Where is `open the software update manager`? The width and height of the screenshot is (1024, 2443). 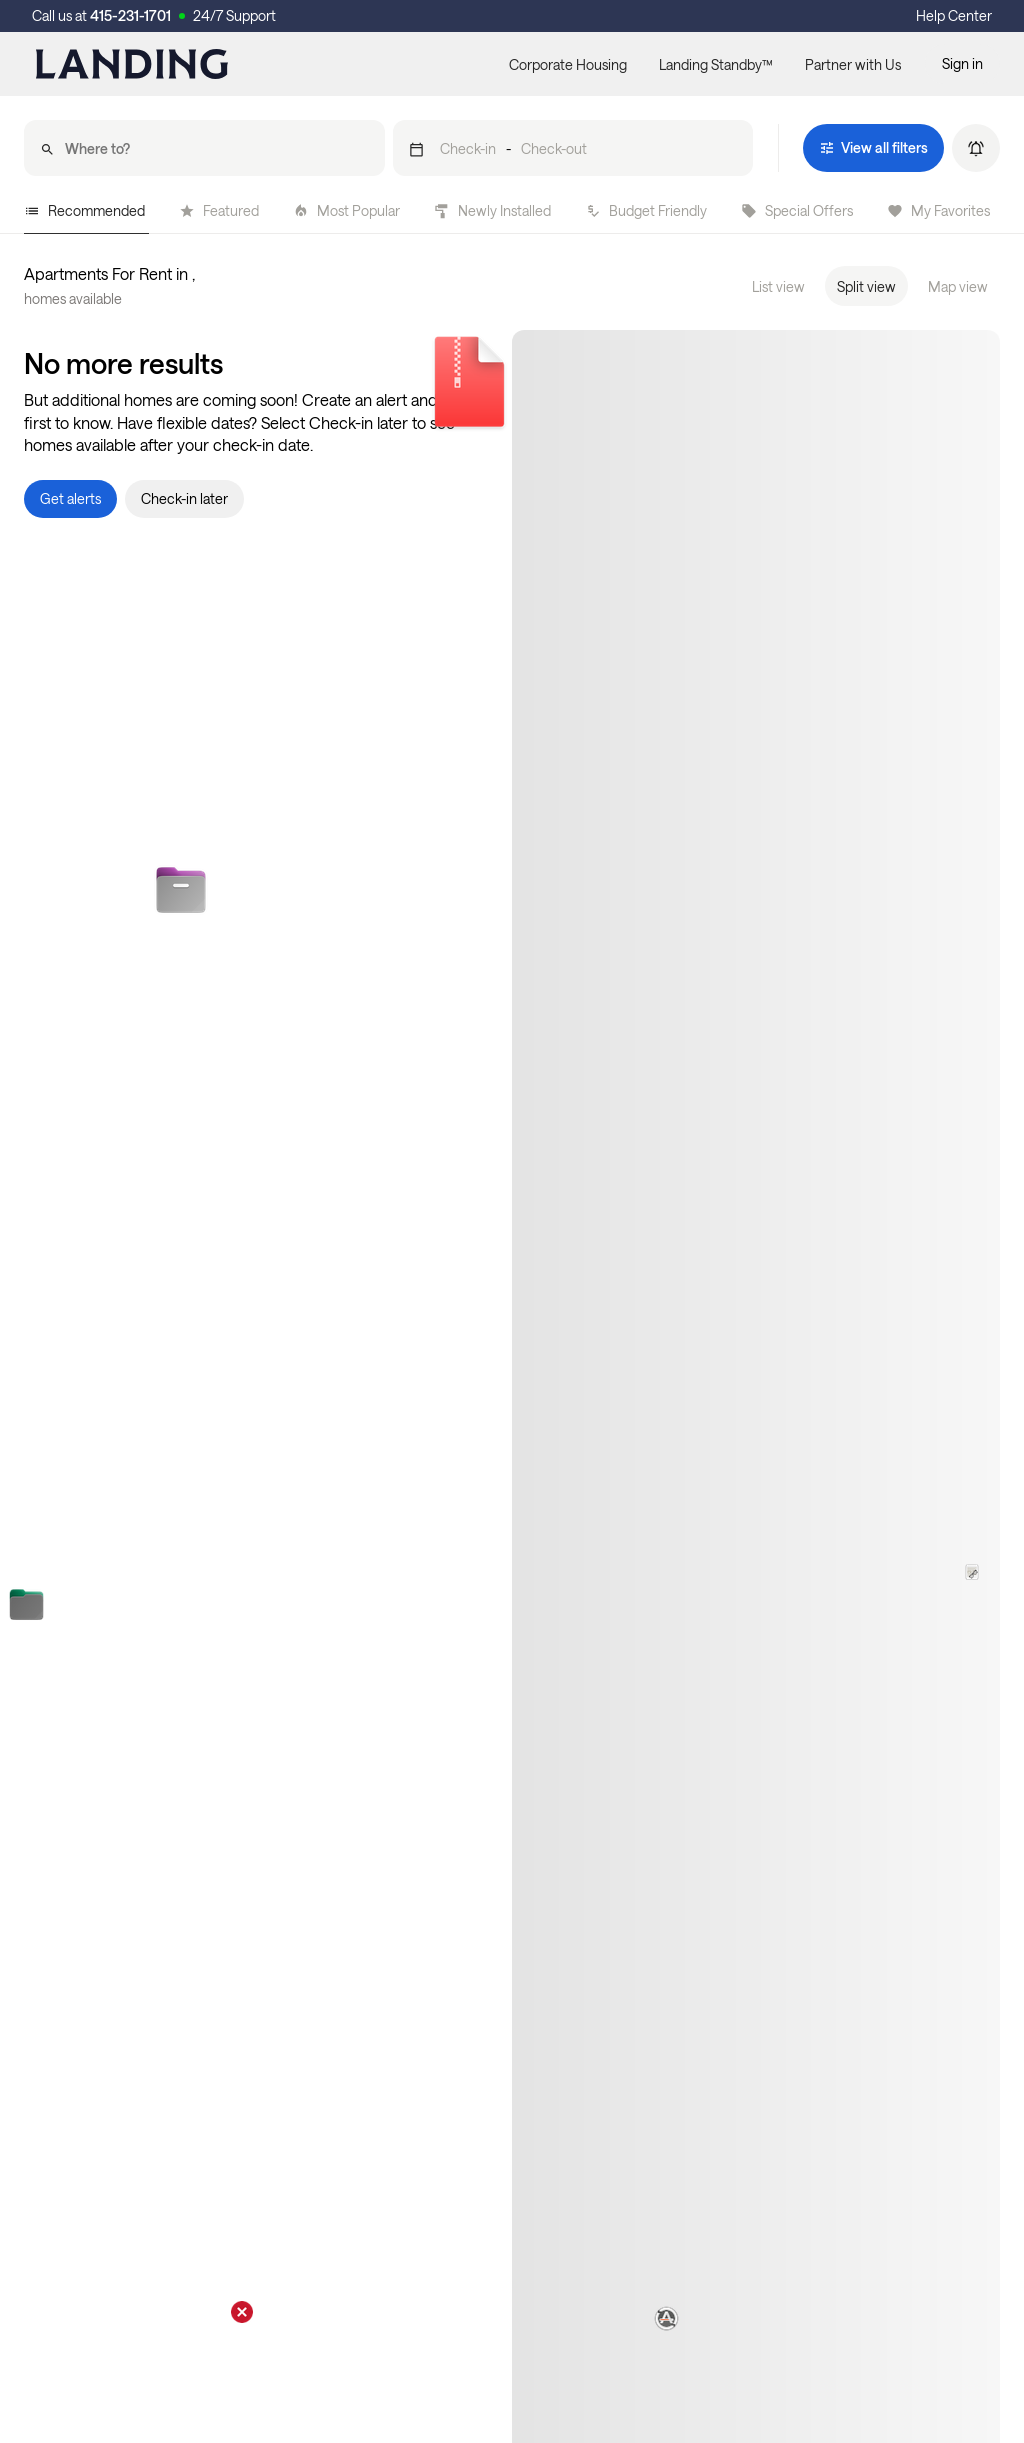 open the software update manager is located at coordinates (666, 2318).